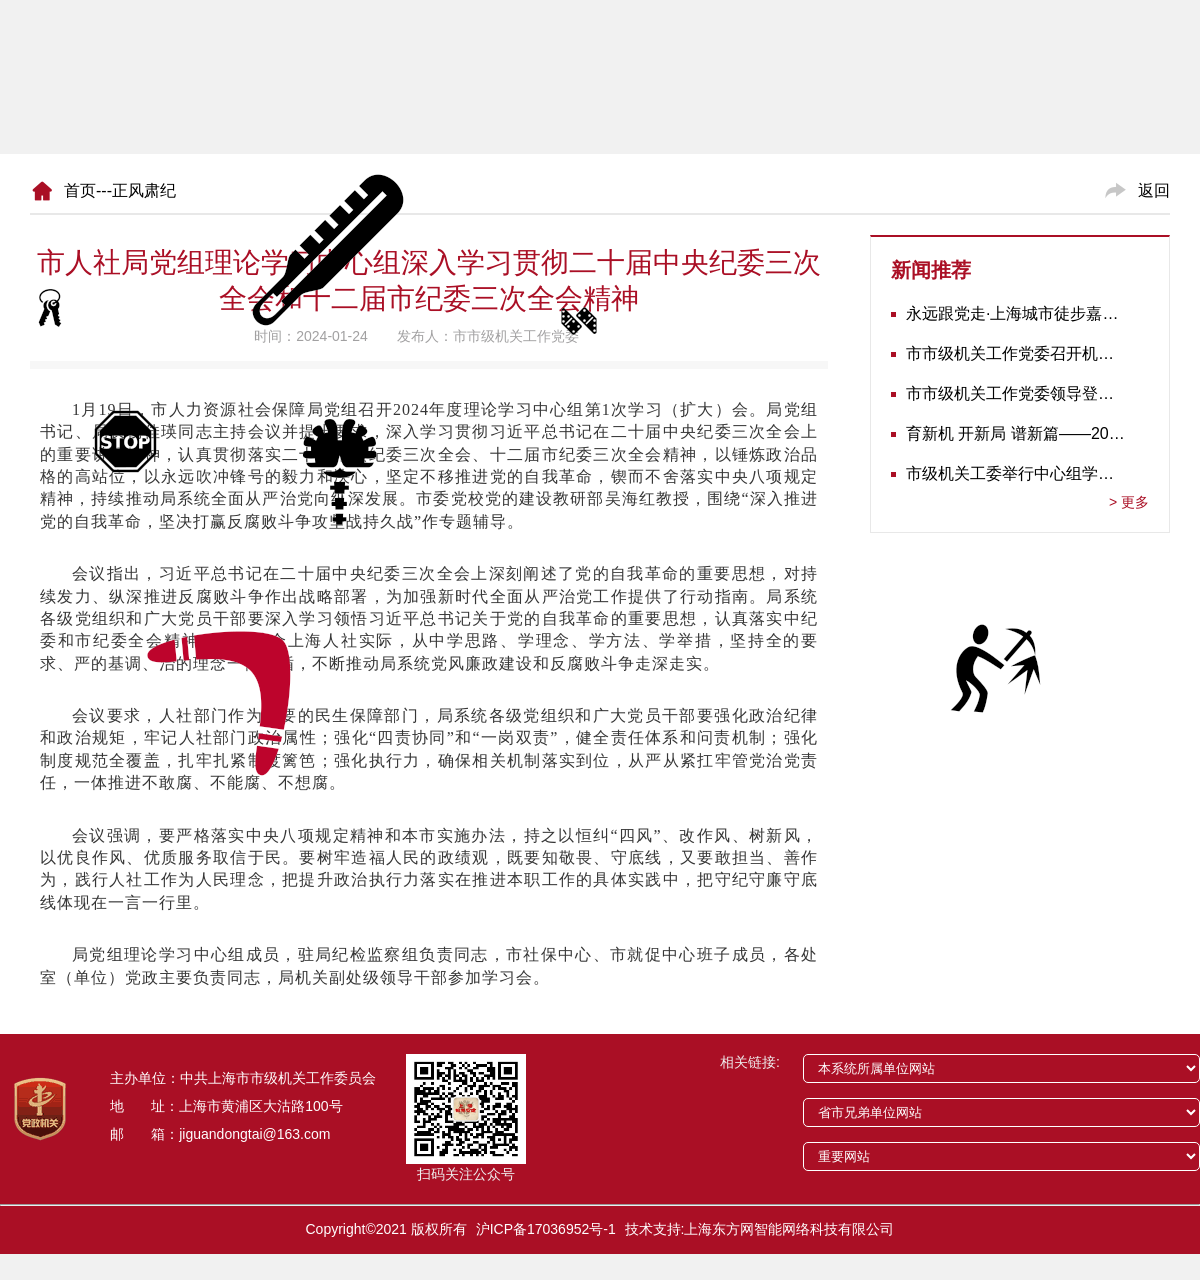  I want to click on access mining or resource gathering features, so click(995, 668).